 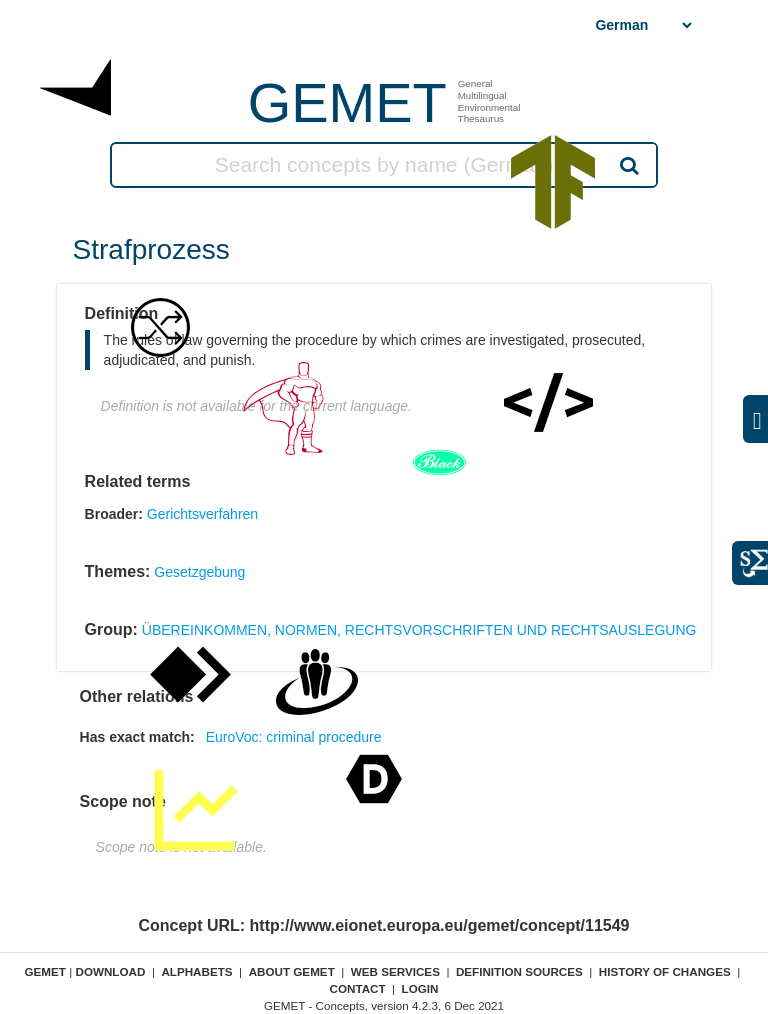 I want to click on view analytics or performance data, so click(x=194, y=810).